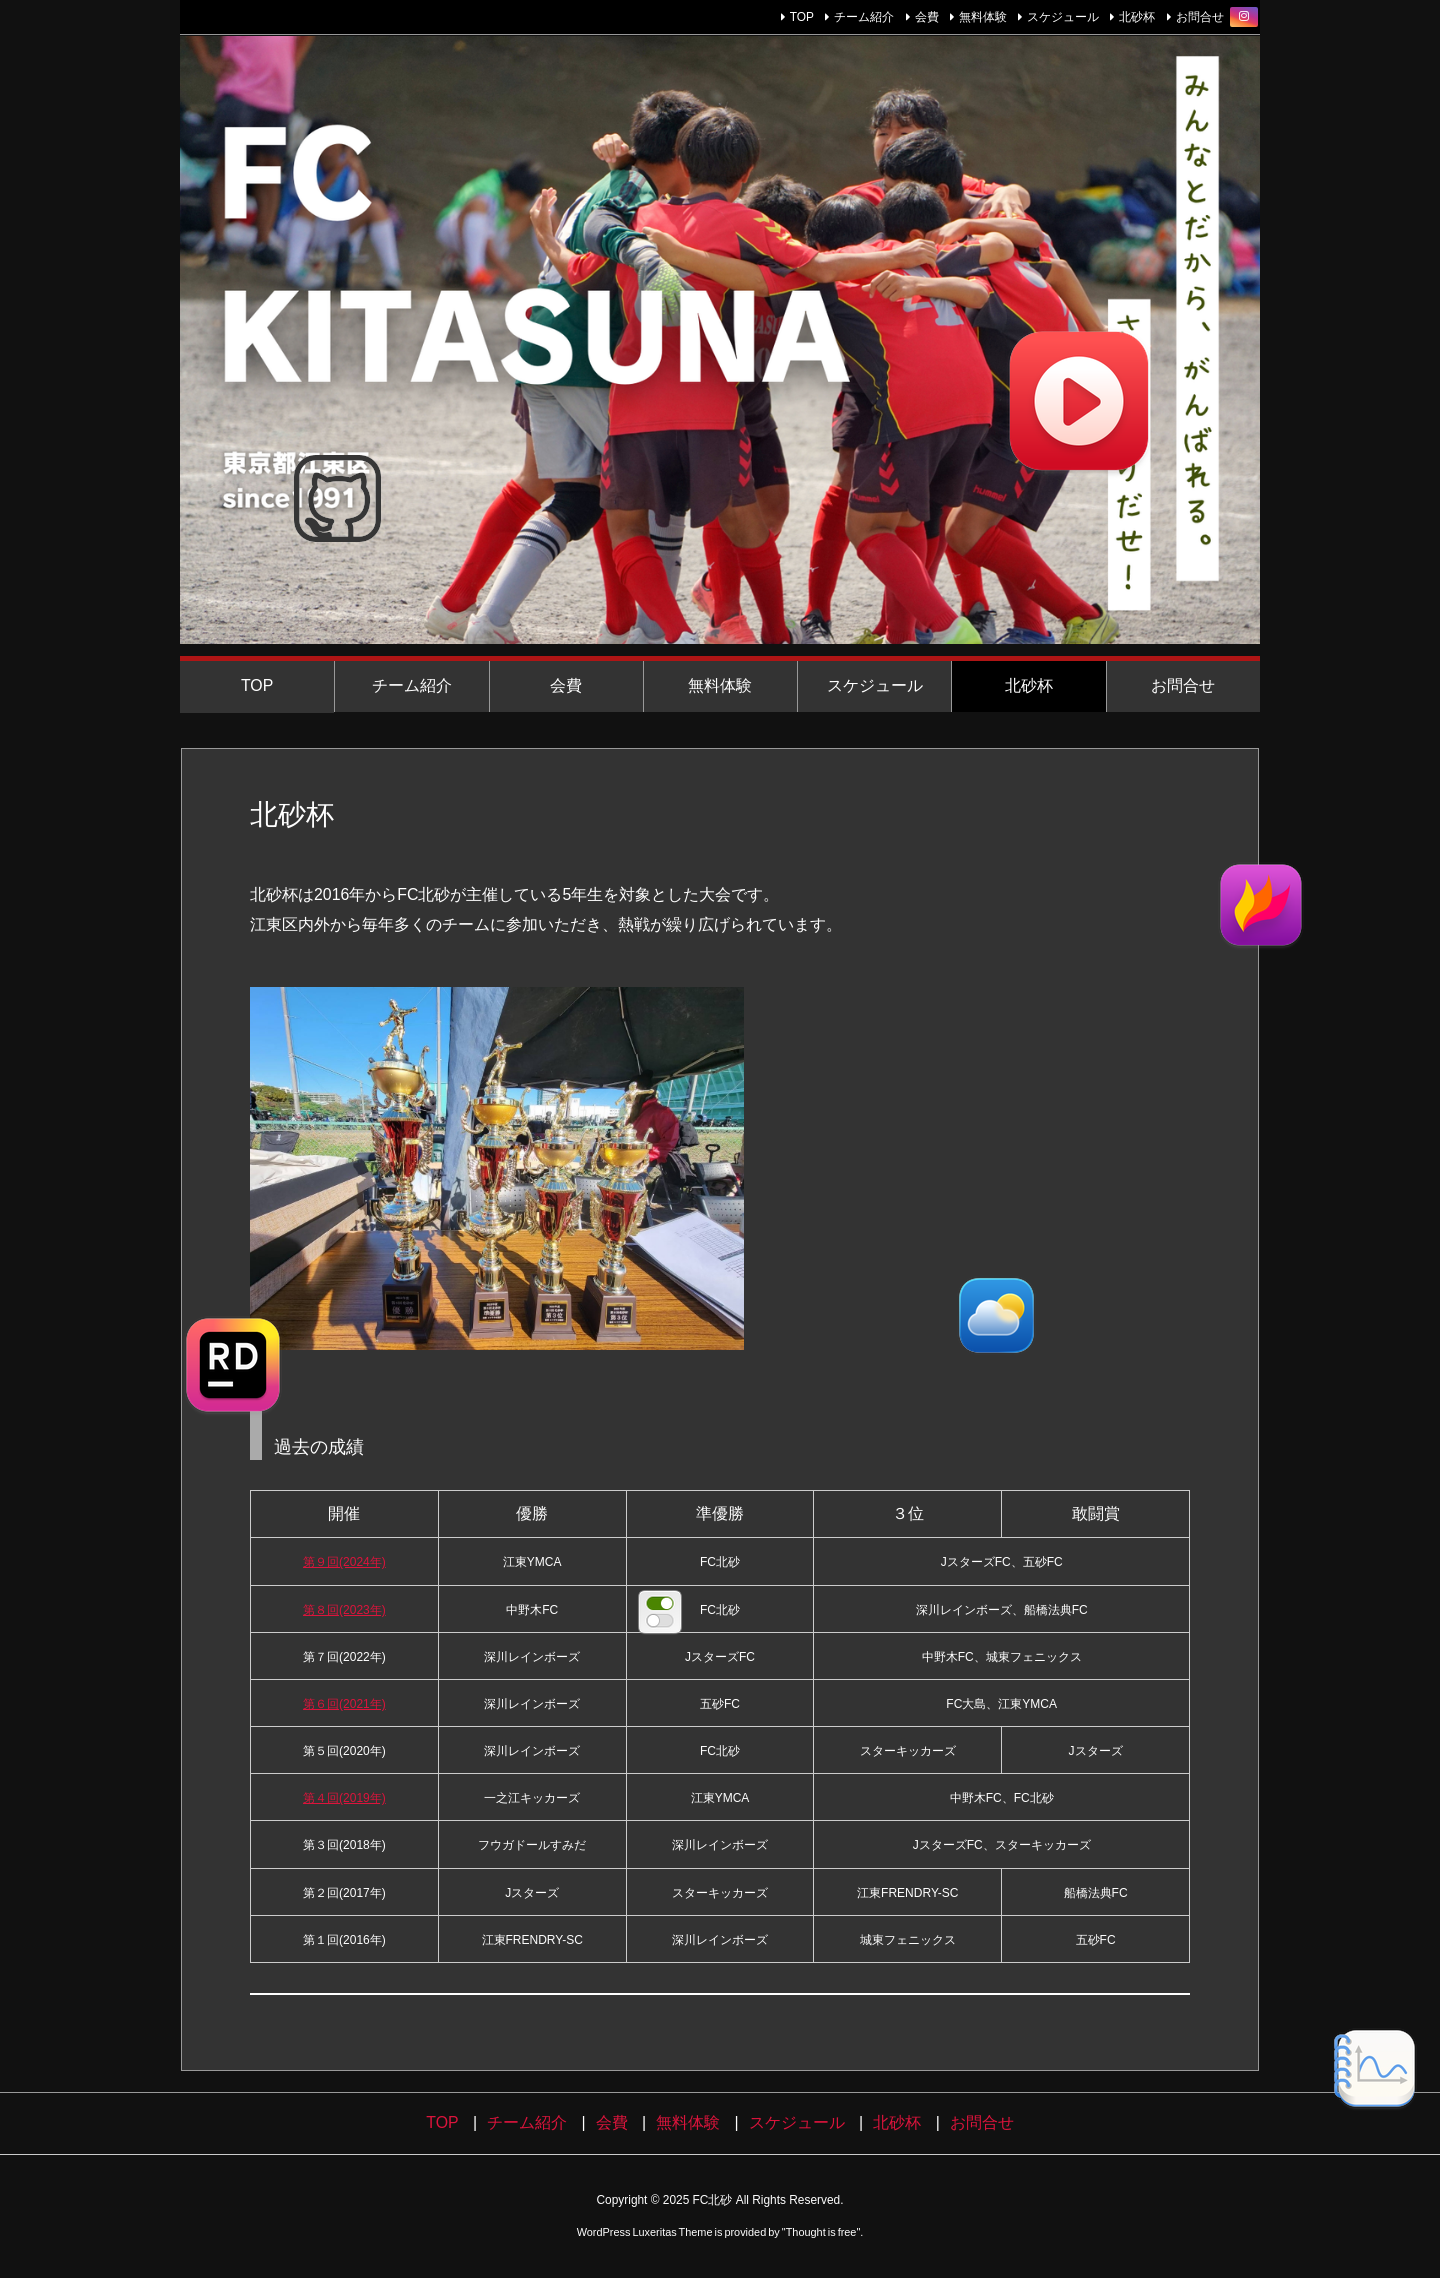 This screenshot has width=1440, height=2278. What do you see at coordinates (337, 498) in the screenshot?
I see `open GitHub Desktop application` at bounding box center [337, 498].